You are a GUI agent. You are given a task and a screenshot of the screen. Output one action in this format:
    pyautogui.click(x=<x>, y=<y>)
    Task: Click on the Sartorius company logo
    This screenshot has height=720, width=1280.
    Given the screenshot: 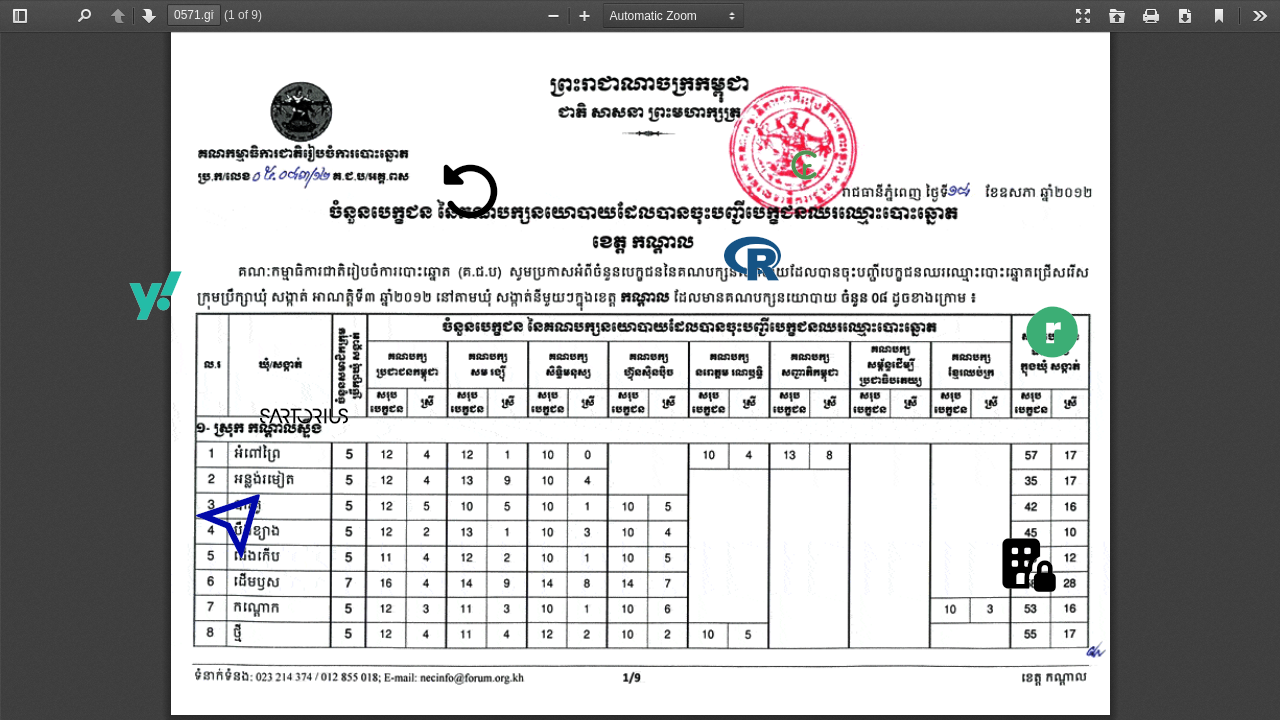 What is the action you would take?
    pyautogui.click(x=304, y=416)
    